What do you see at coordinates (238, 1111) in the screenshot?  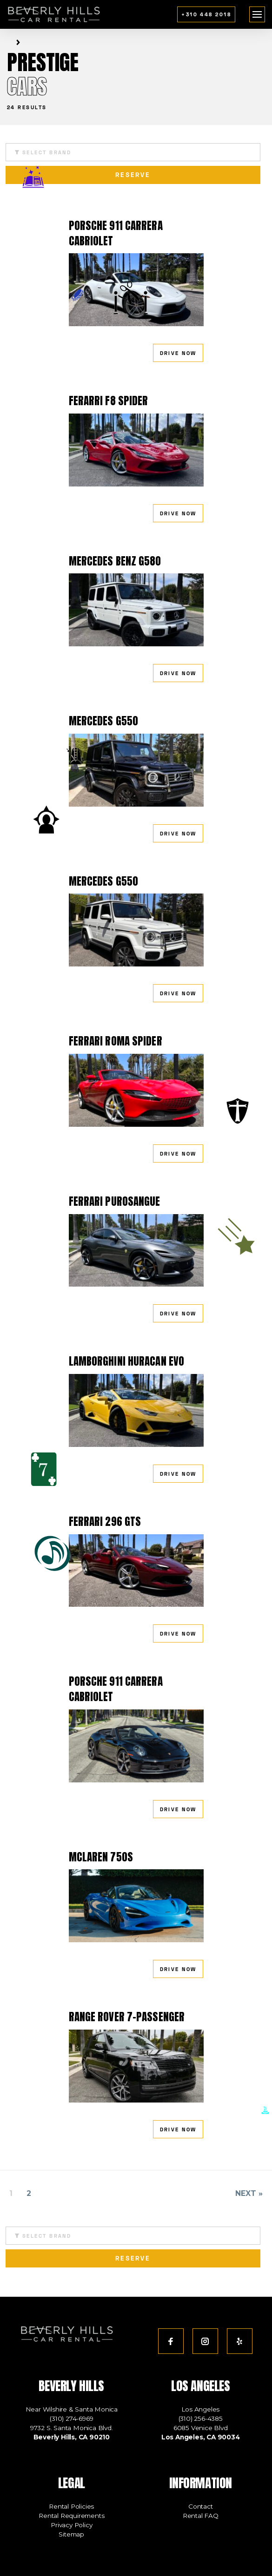 I see `select knight or crusader class` at bounding box center [238, 1111].